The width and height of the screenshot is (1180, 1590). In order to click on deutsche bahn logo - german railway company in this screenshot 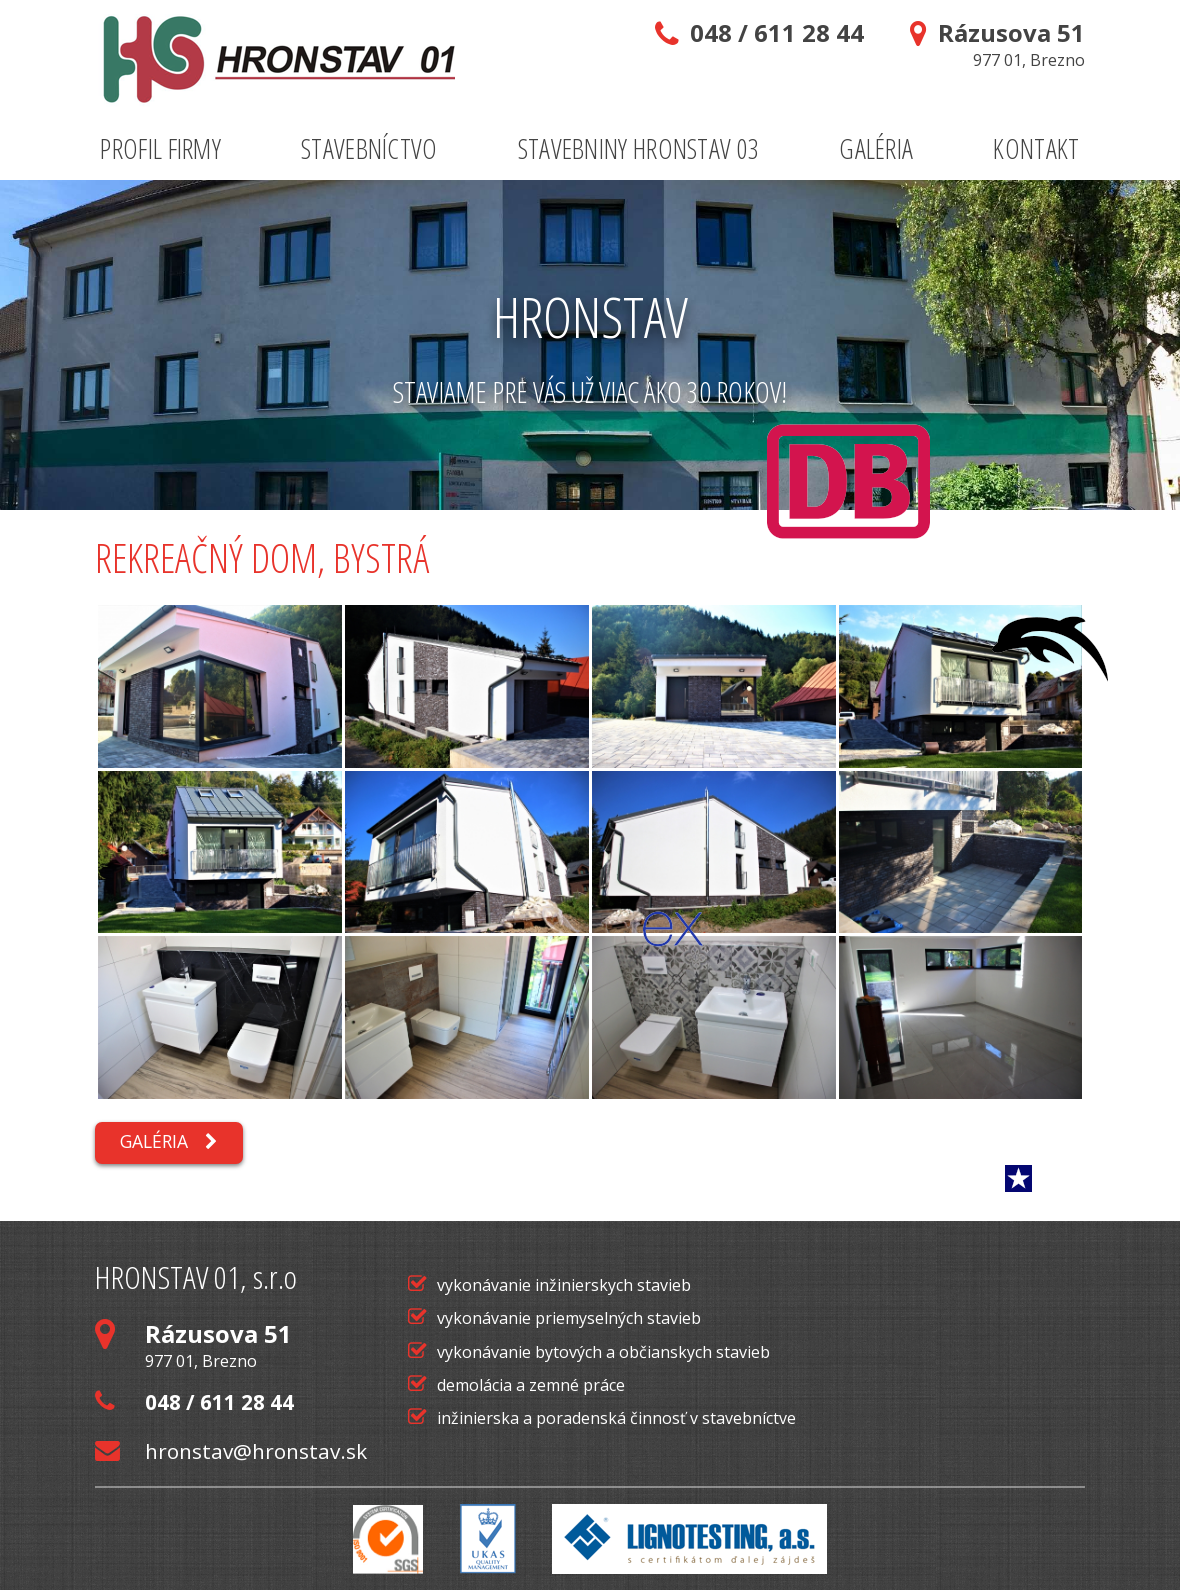, I will do `click(848, 481)`.